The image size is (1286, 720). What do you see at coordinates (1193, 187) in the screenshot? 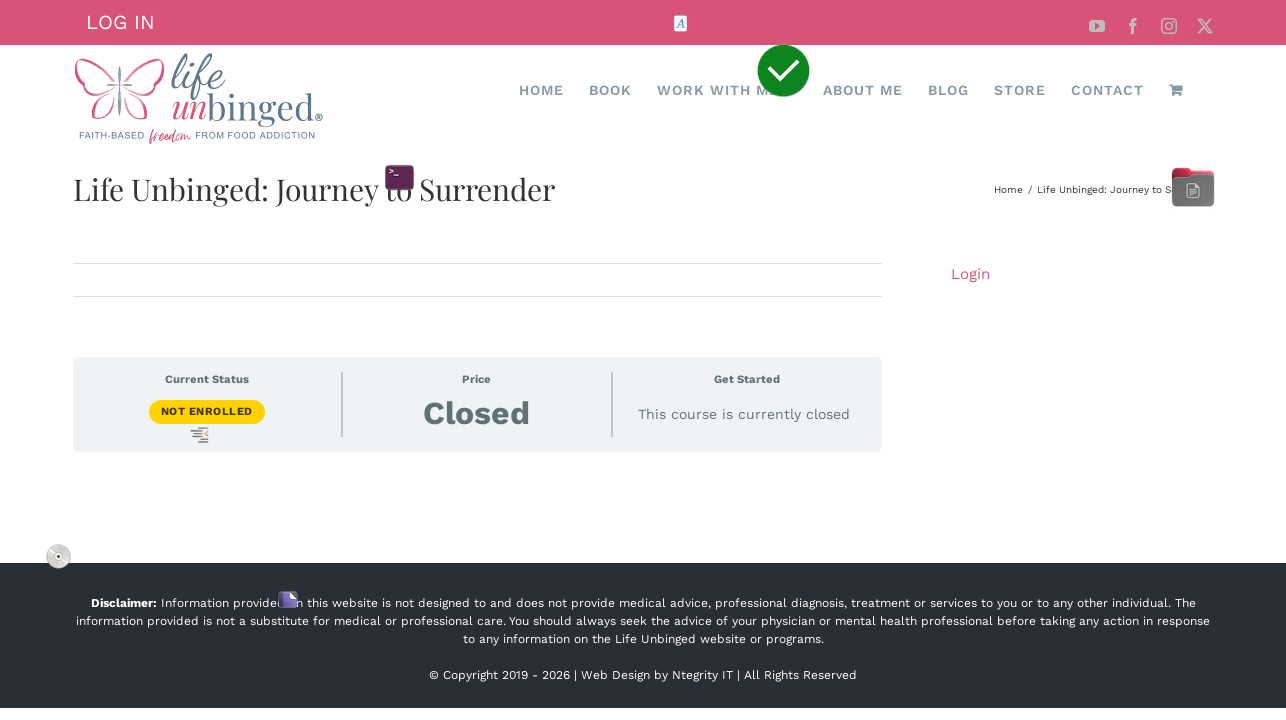
I see `open your documents folder` at bounding box center [1193, 187].